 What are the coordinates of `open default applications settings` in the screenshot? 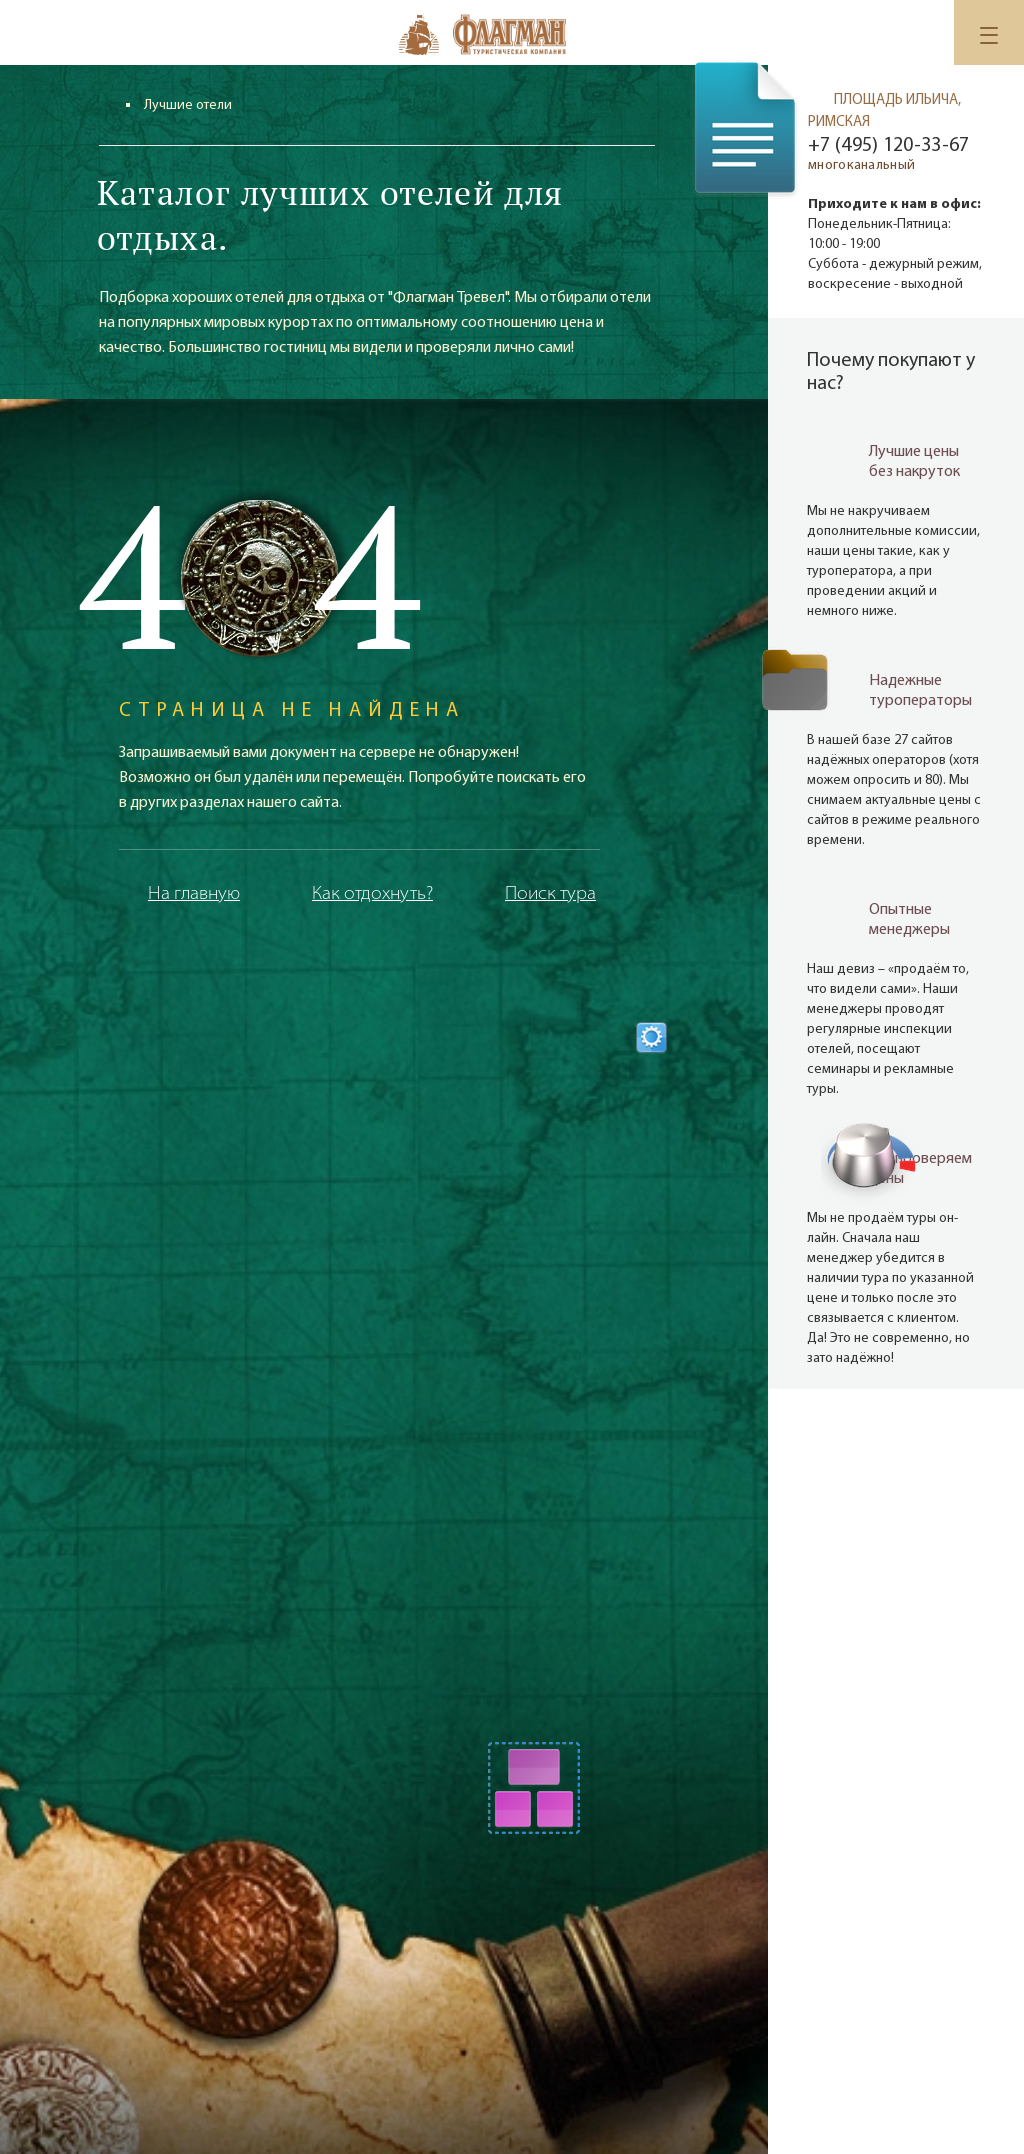 It's located at (651, 1037).